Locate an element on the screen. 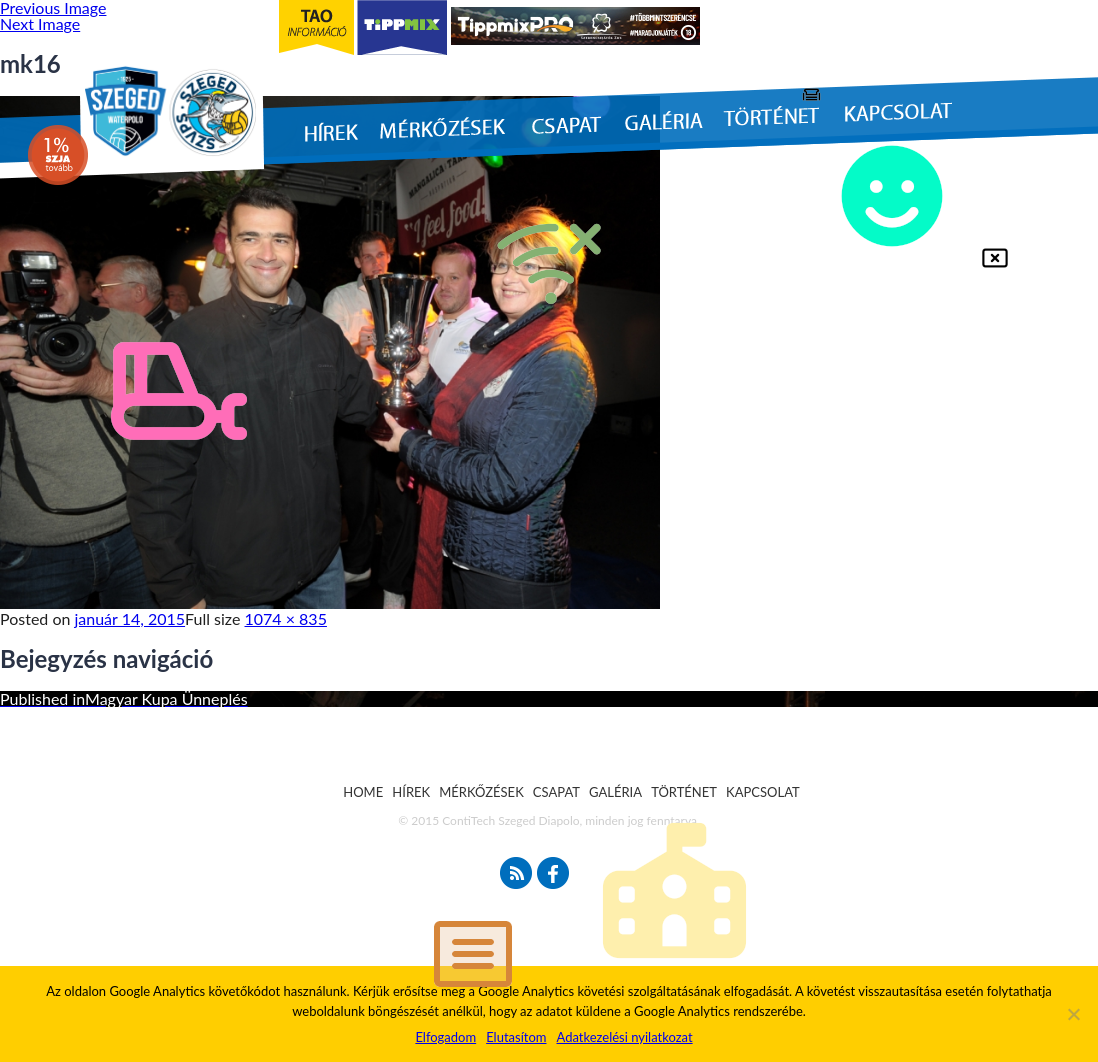 This screenshot has height=1062, width=1098. construction or building project category is located at coordinates (179, 391).